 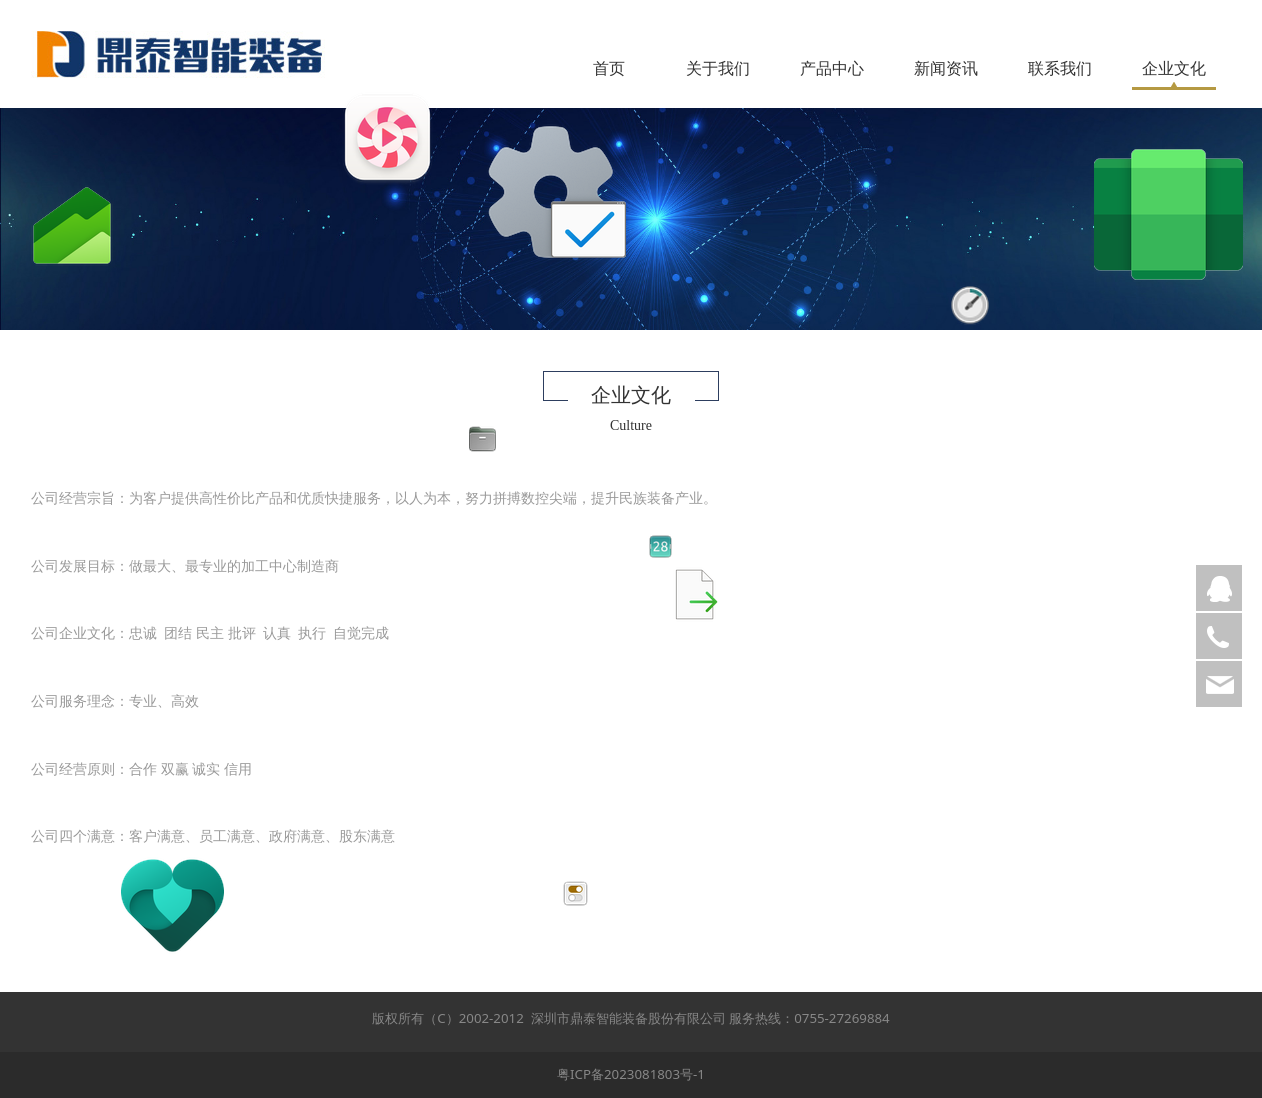 What do you see at coordinates (72, 225) in the screenshot?
I see `open the finance app` at bounding box center [72, 225].